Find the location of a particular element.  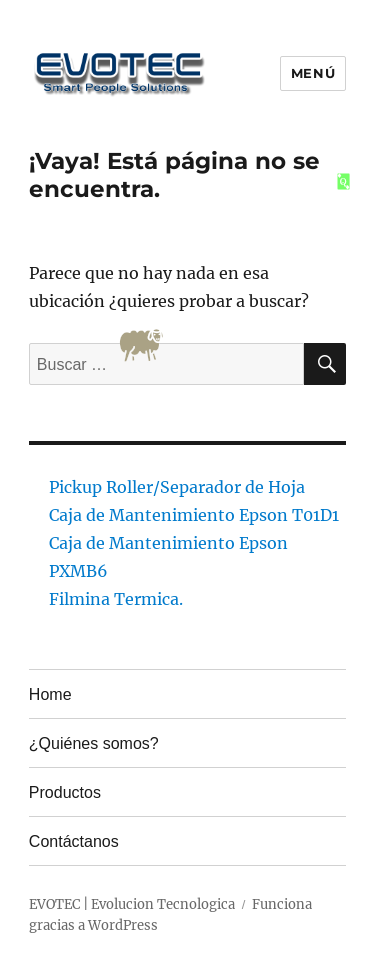

farm animal or livestock category in a game is located at coordinates (141, 344).